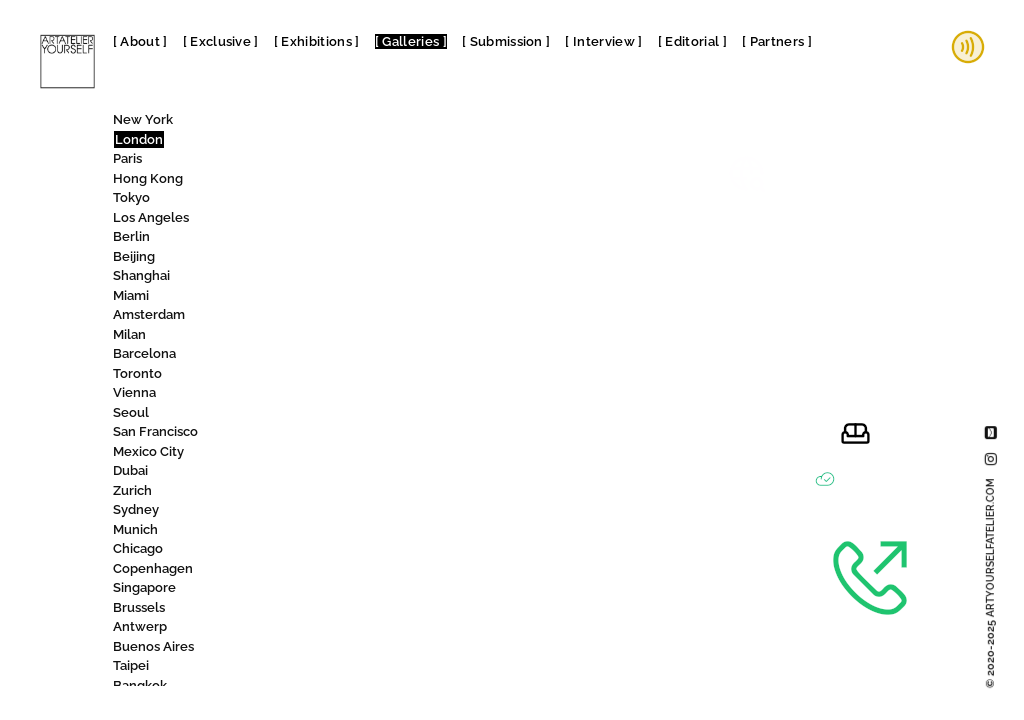 The width and height of the screenshot is (1024, 720). Describe the element at coordinates (855, 433) in the screenshot. I see `browse furniture or home decor items` at that location.